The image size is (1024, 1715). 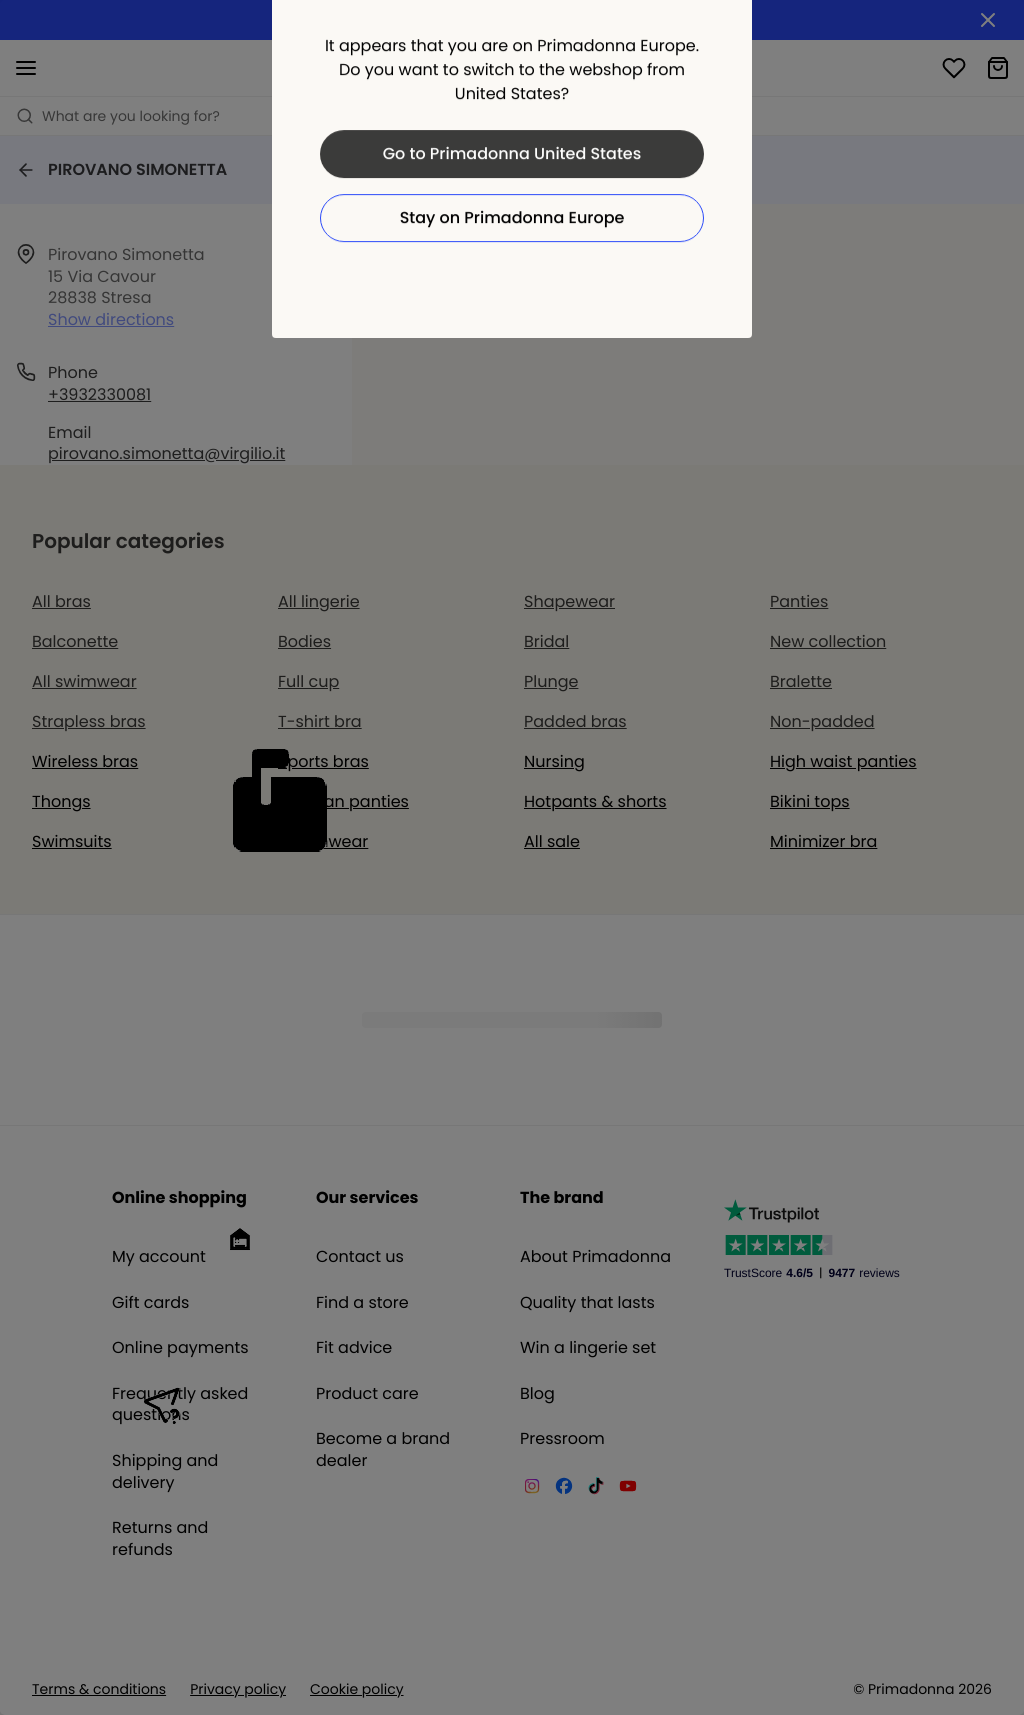 What do you see at coordinates (280, 805) in the screenshot?
I see `indicates unread mail in your mailbox` at bounding box center [280, 805].